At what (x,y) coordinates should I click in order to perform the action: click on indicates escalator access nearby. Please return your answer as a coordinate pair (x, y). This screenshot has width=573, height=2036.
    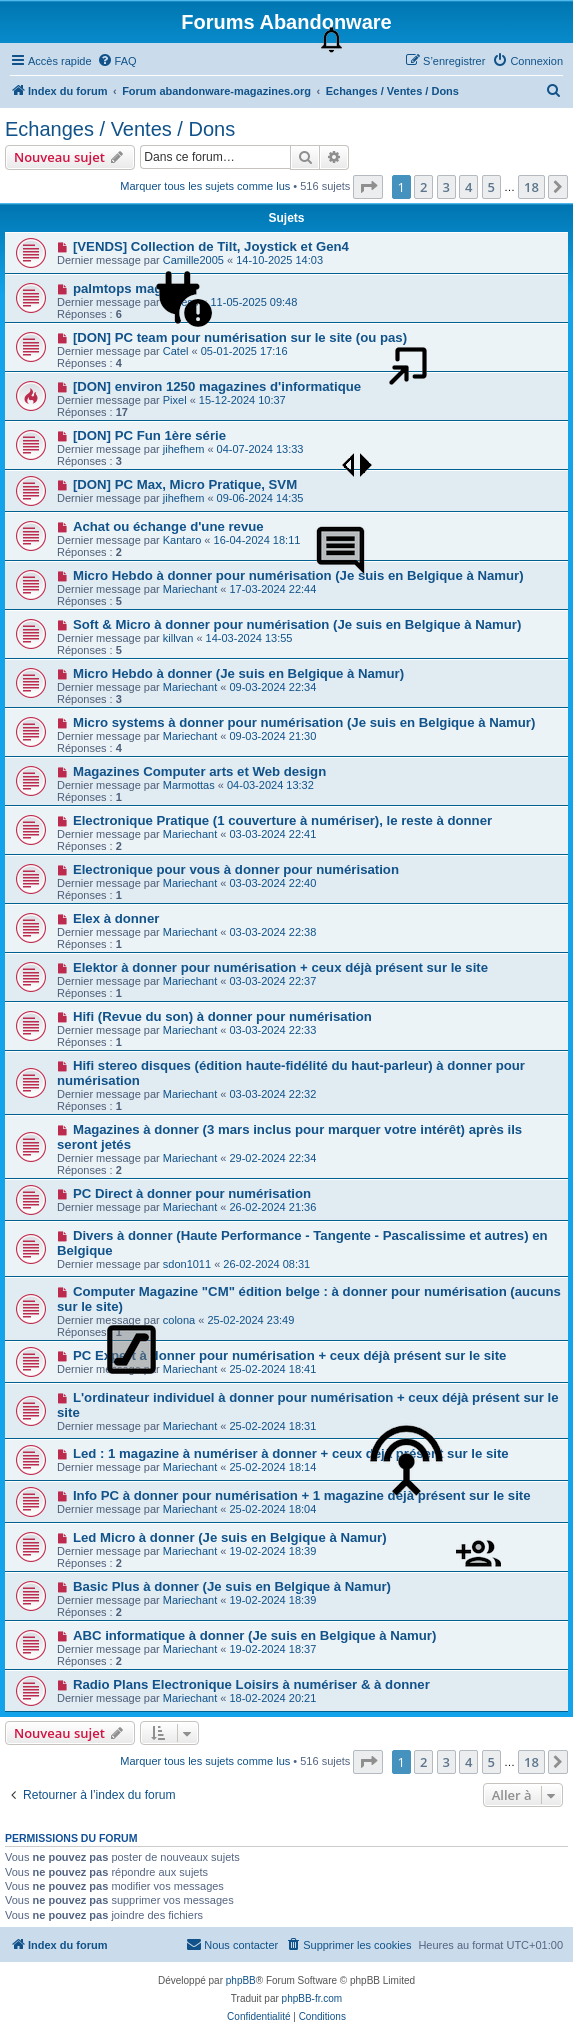
    Looking at the image, I should click on (131, 1349).